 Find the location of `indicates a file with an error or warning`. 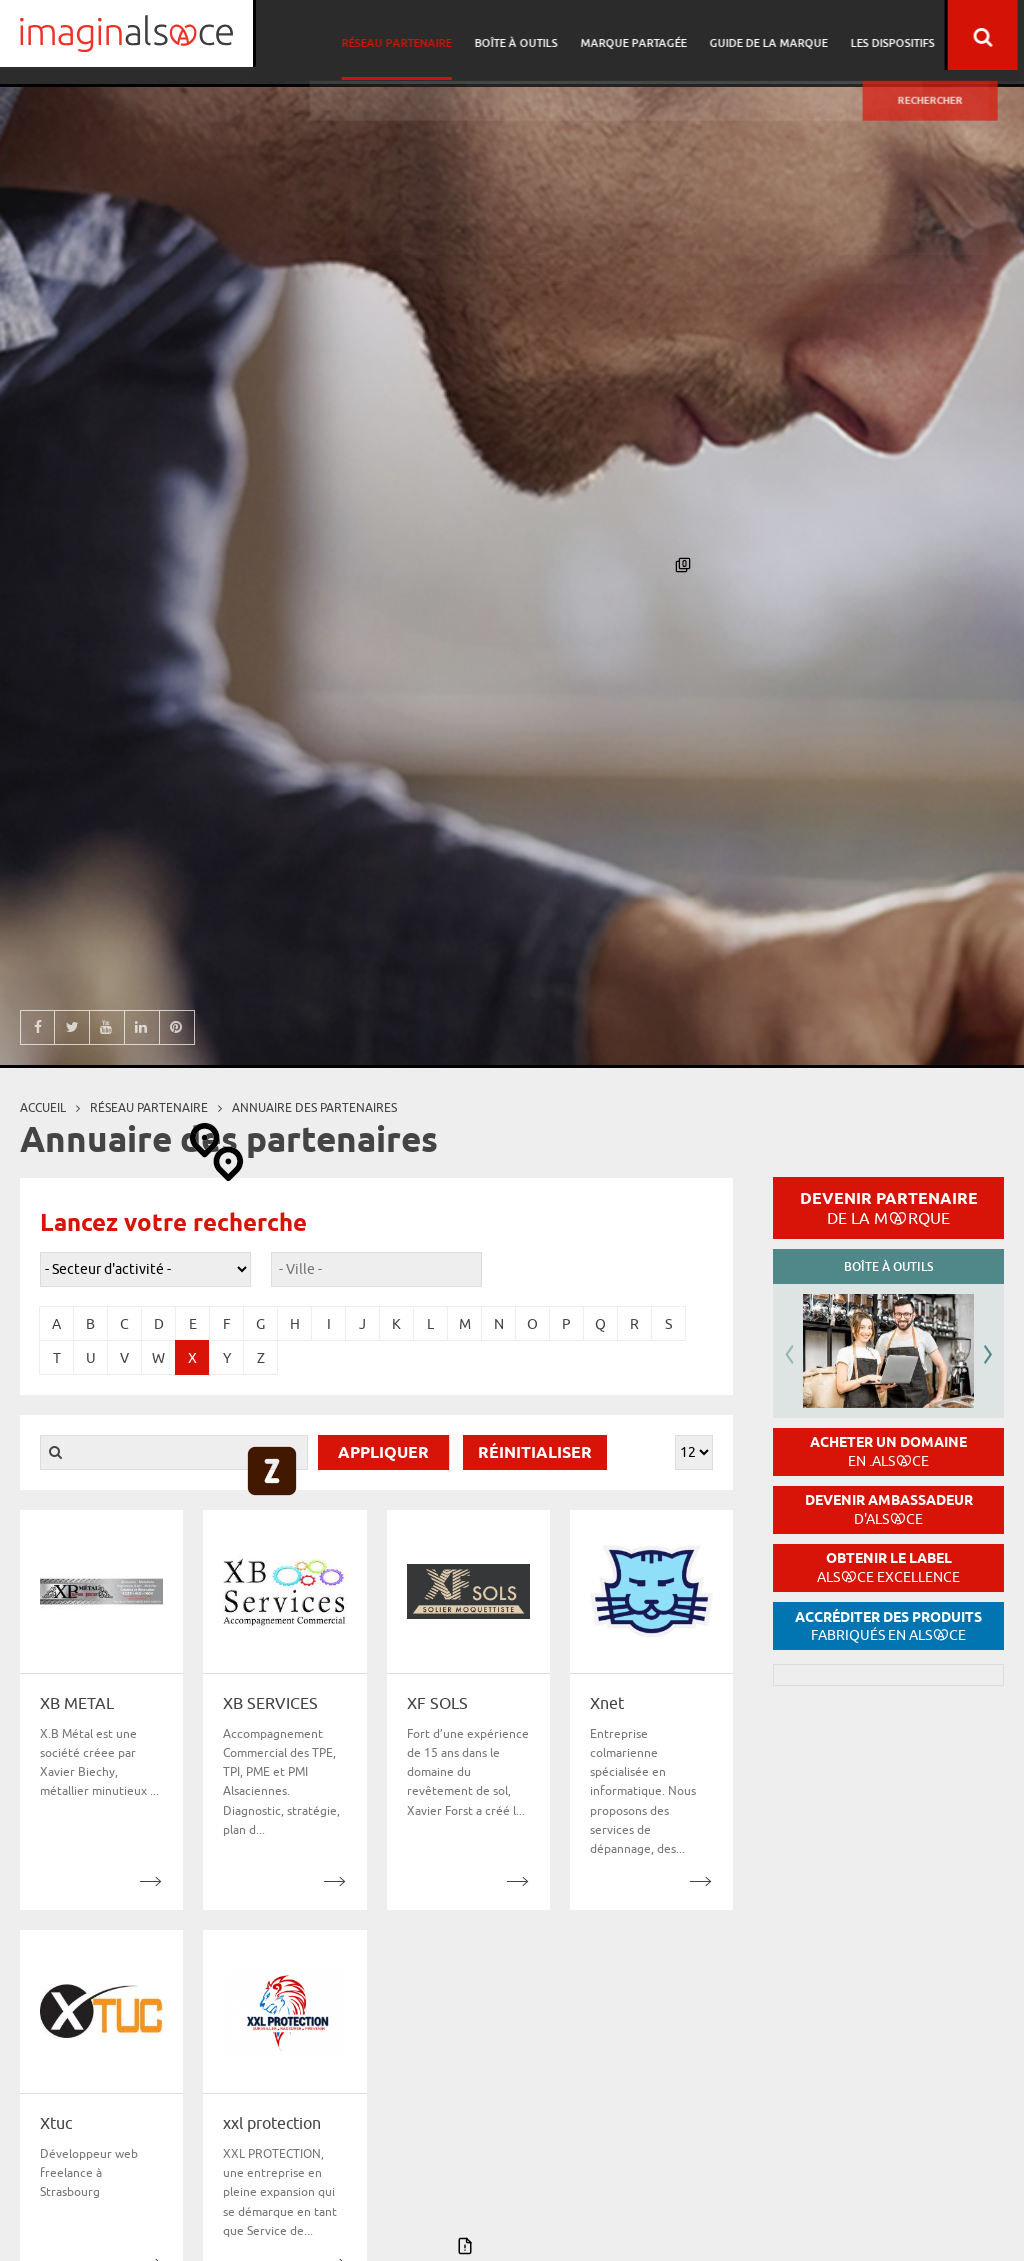

indicates a file with an error or warning is located at coordinates (465, 2246).